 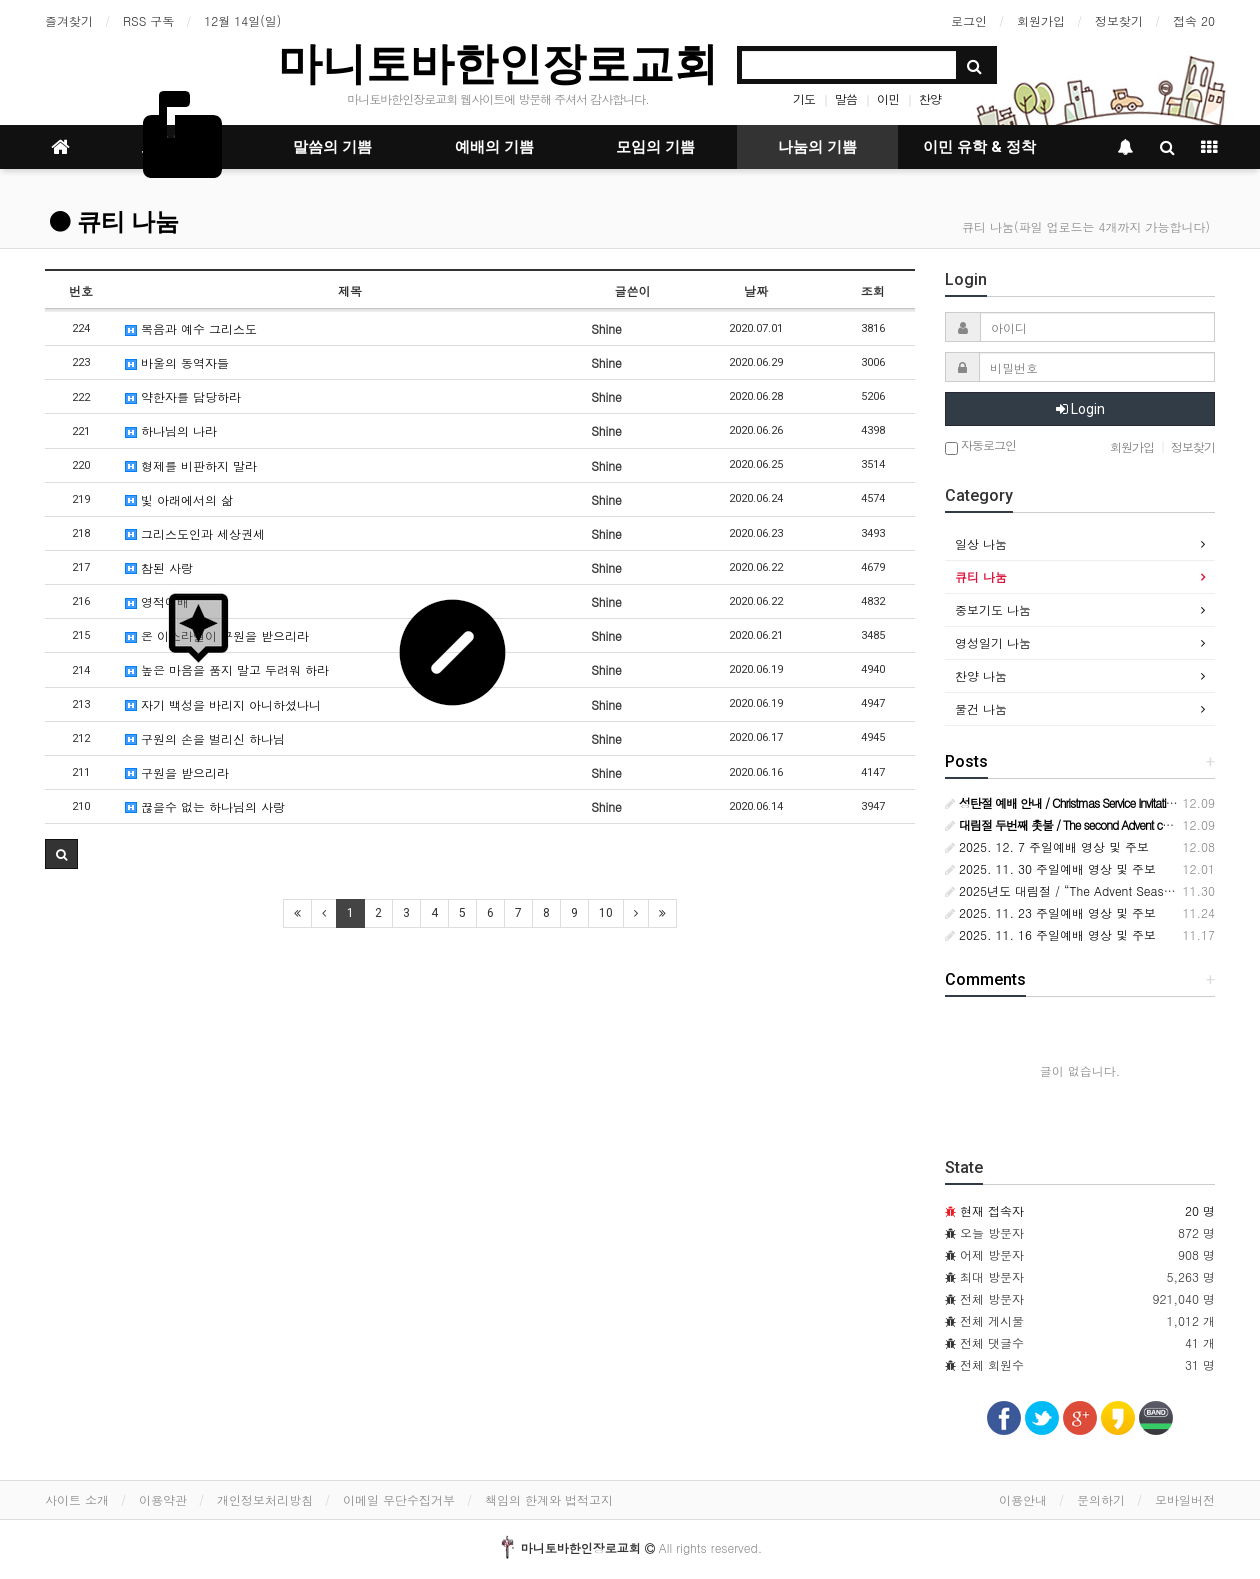 What do you see at coordinates (452, 652) in the screenshot?
I see `indicates a blocked or prohibited action` at bounding box center [452, 652].